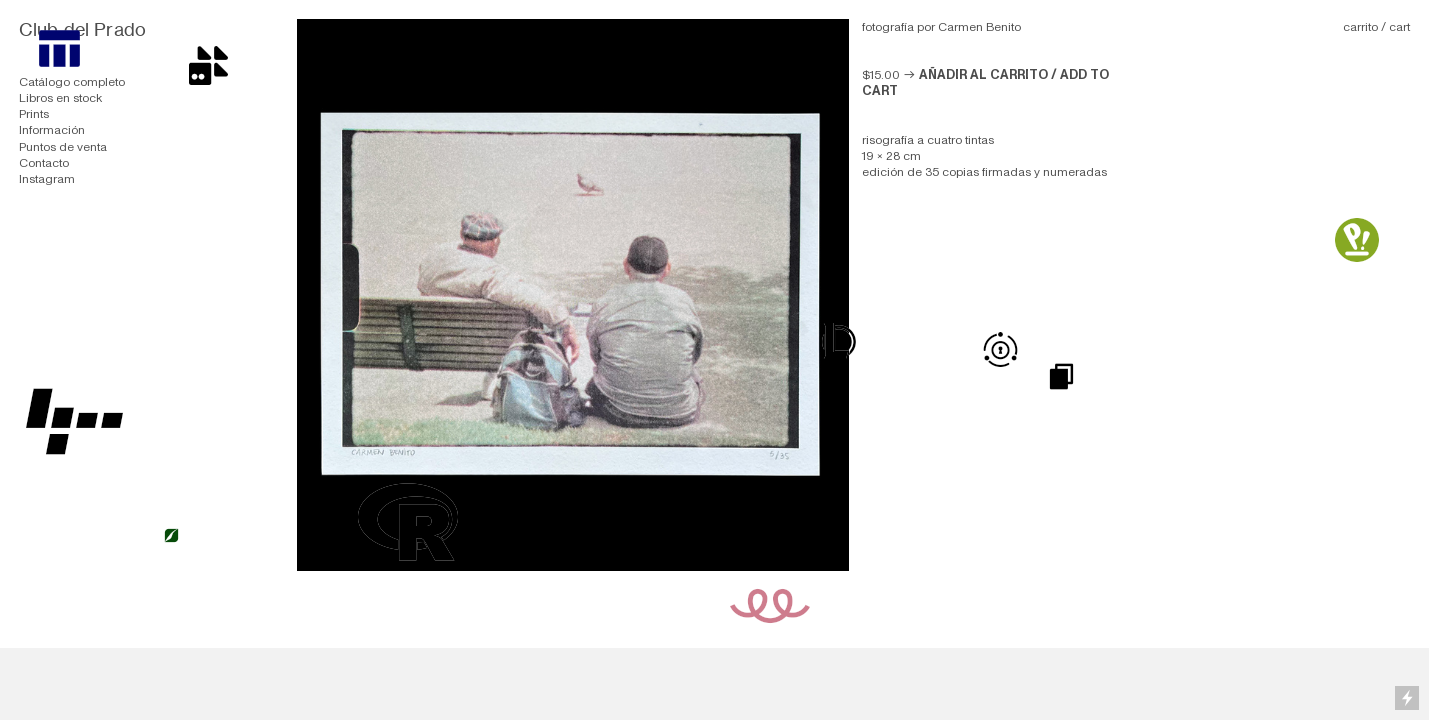 The height and width of the screenshot is (720, 1429). I want to click on pop!_os linux distribution logo, so click(1357, 240).